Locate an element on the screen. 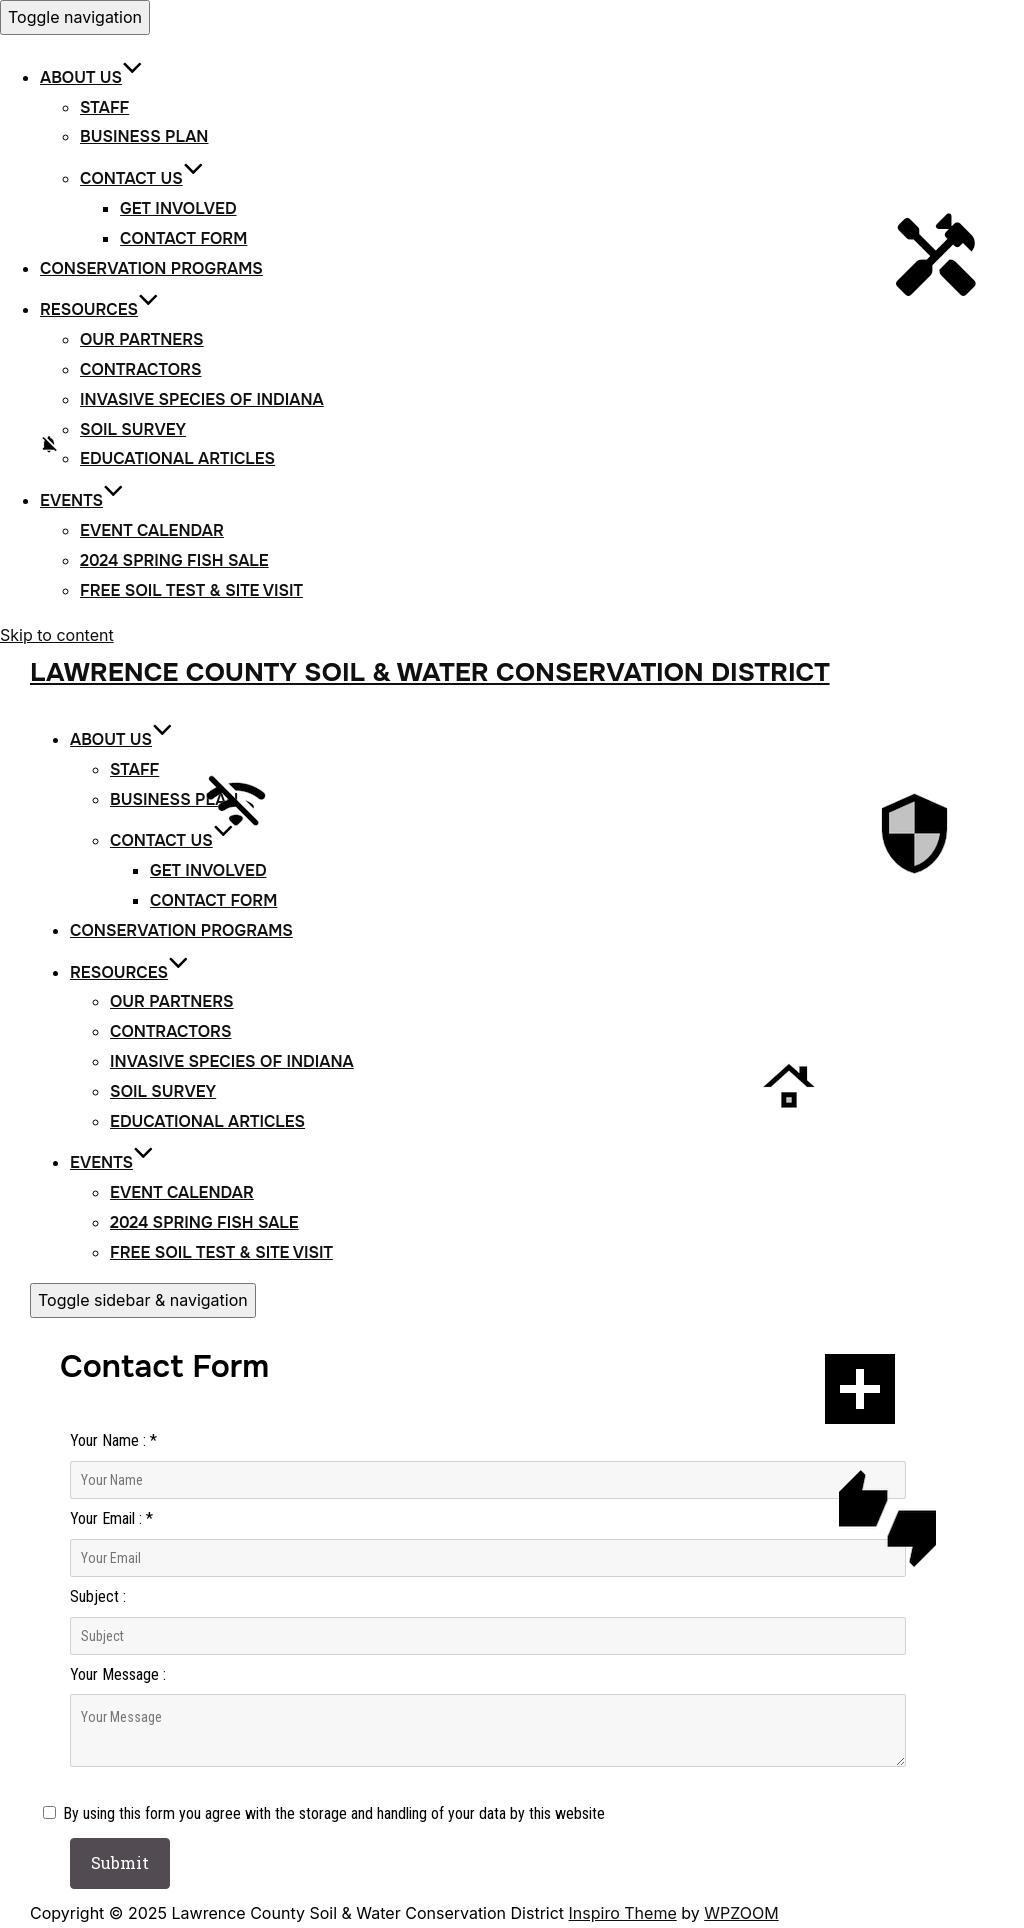  rate or provide feedback is located at coordinates (887, 1518).